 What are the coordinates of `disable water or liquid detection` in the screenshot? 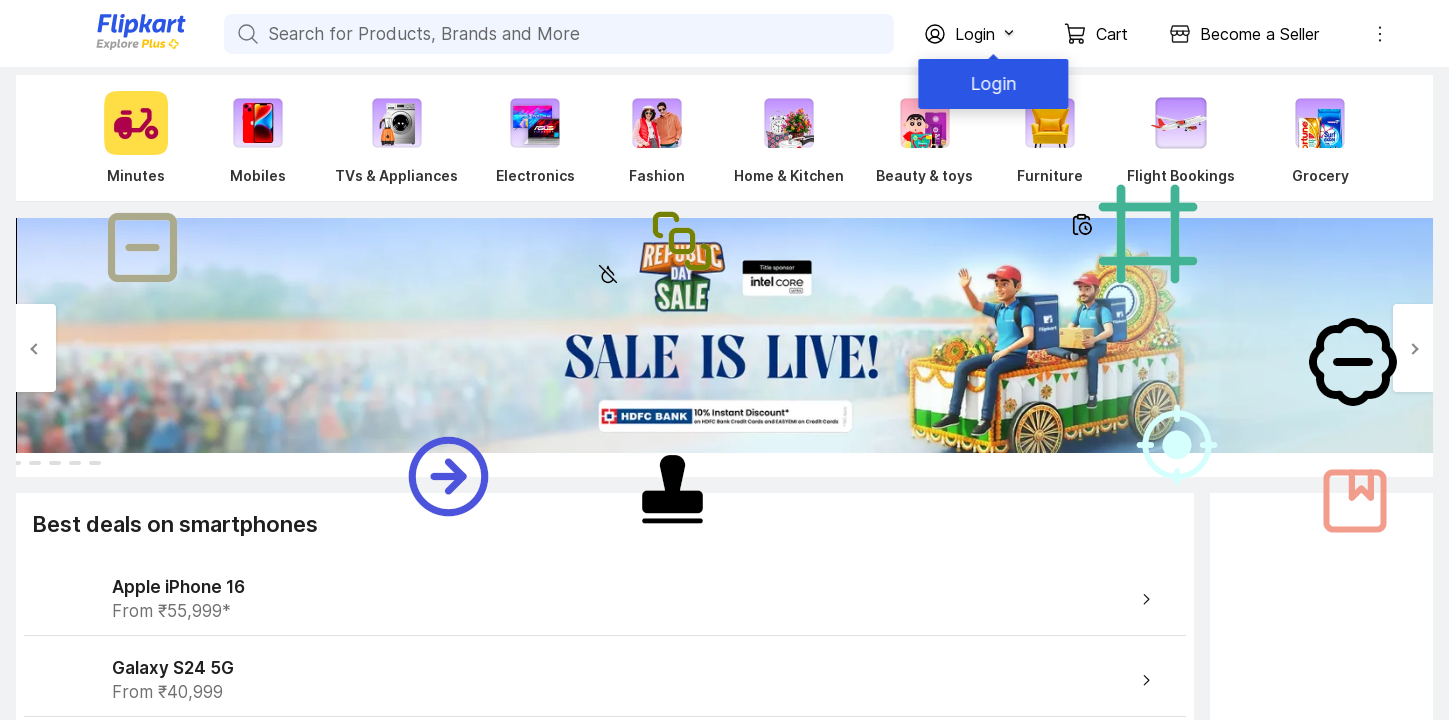 It's located at (608, 274).